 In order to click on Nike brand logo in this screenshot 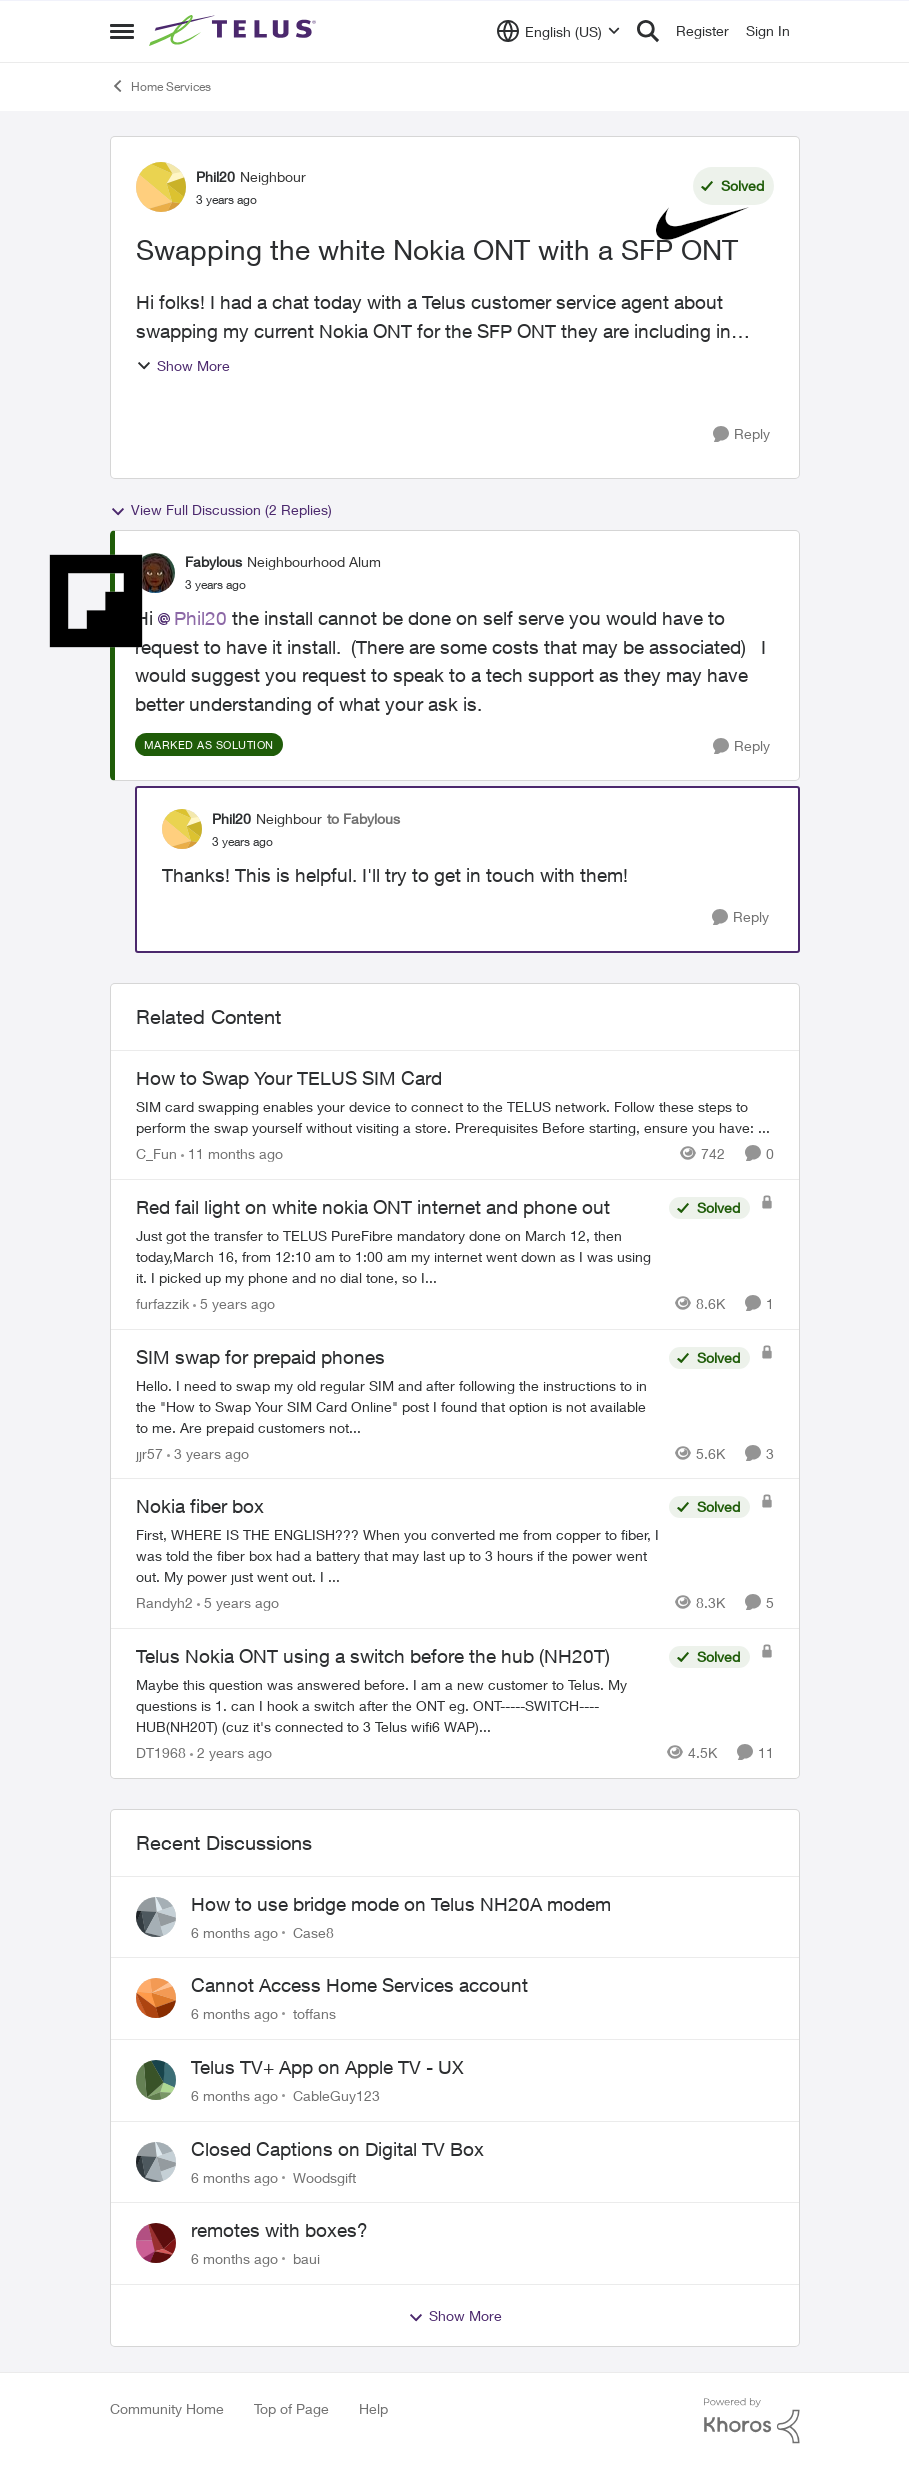, I will do `click(702, 223)`.